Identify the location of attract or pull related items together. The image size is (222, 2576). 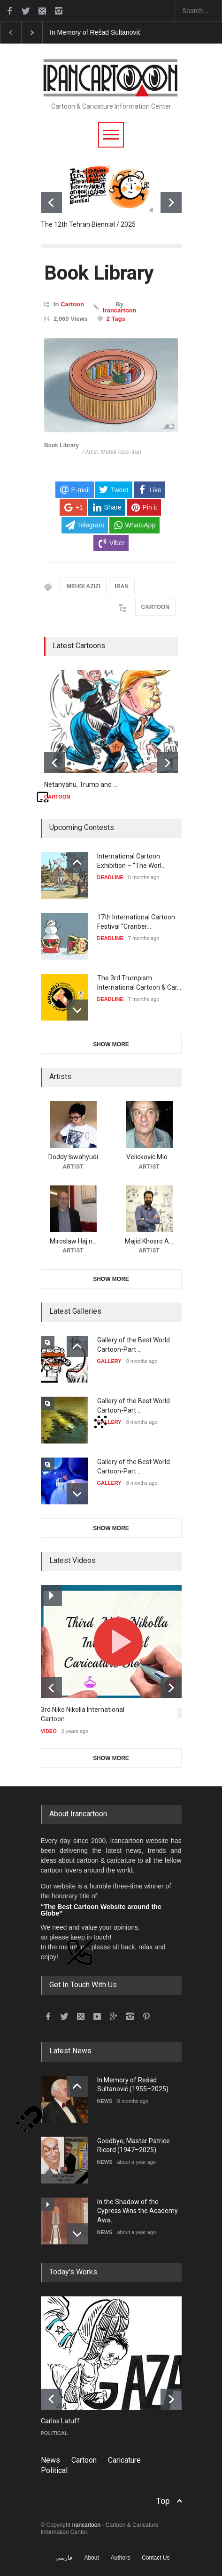
(29, 2119).